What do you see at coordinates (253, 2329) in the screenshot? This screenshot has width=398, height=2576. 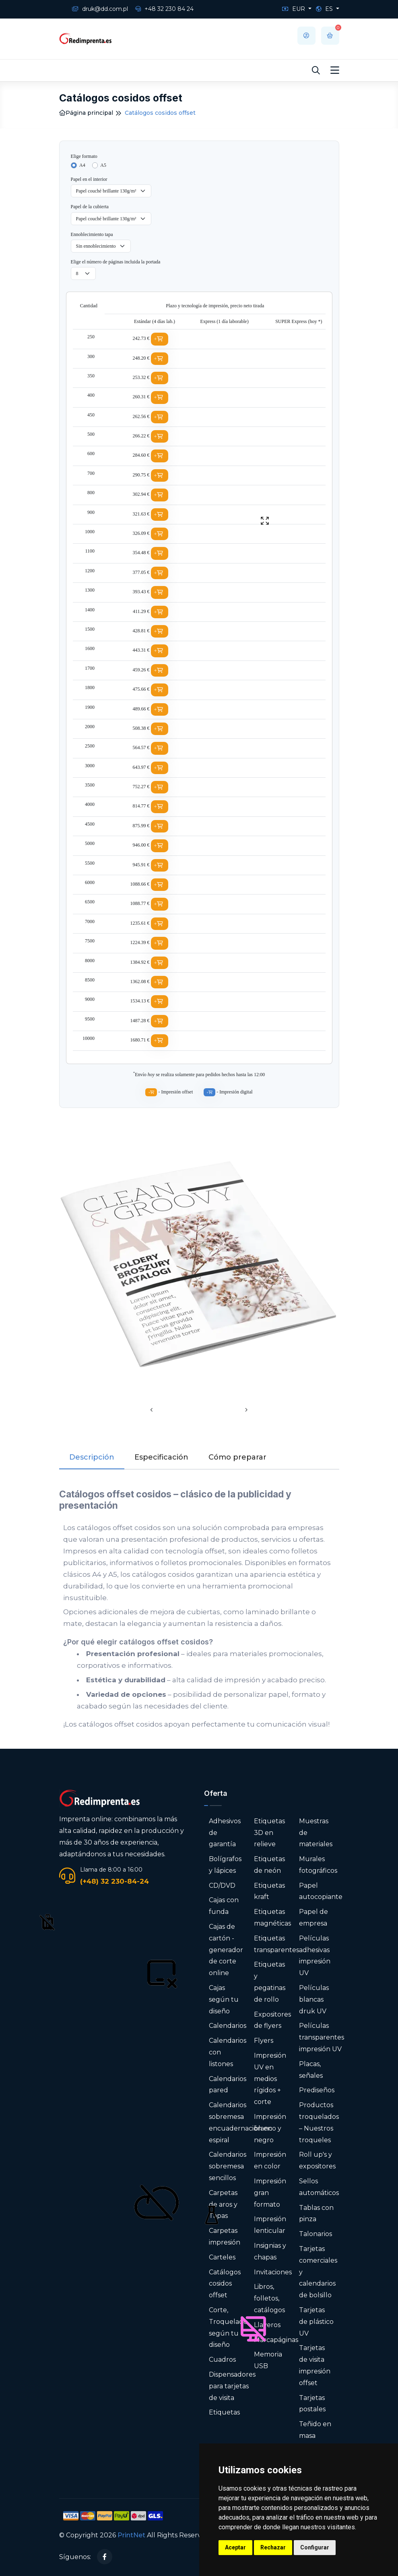 I see `indicates iMac or desktop computer is offline` at bounding box center [253, 2329].